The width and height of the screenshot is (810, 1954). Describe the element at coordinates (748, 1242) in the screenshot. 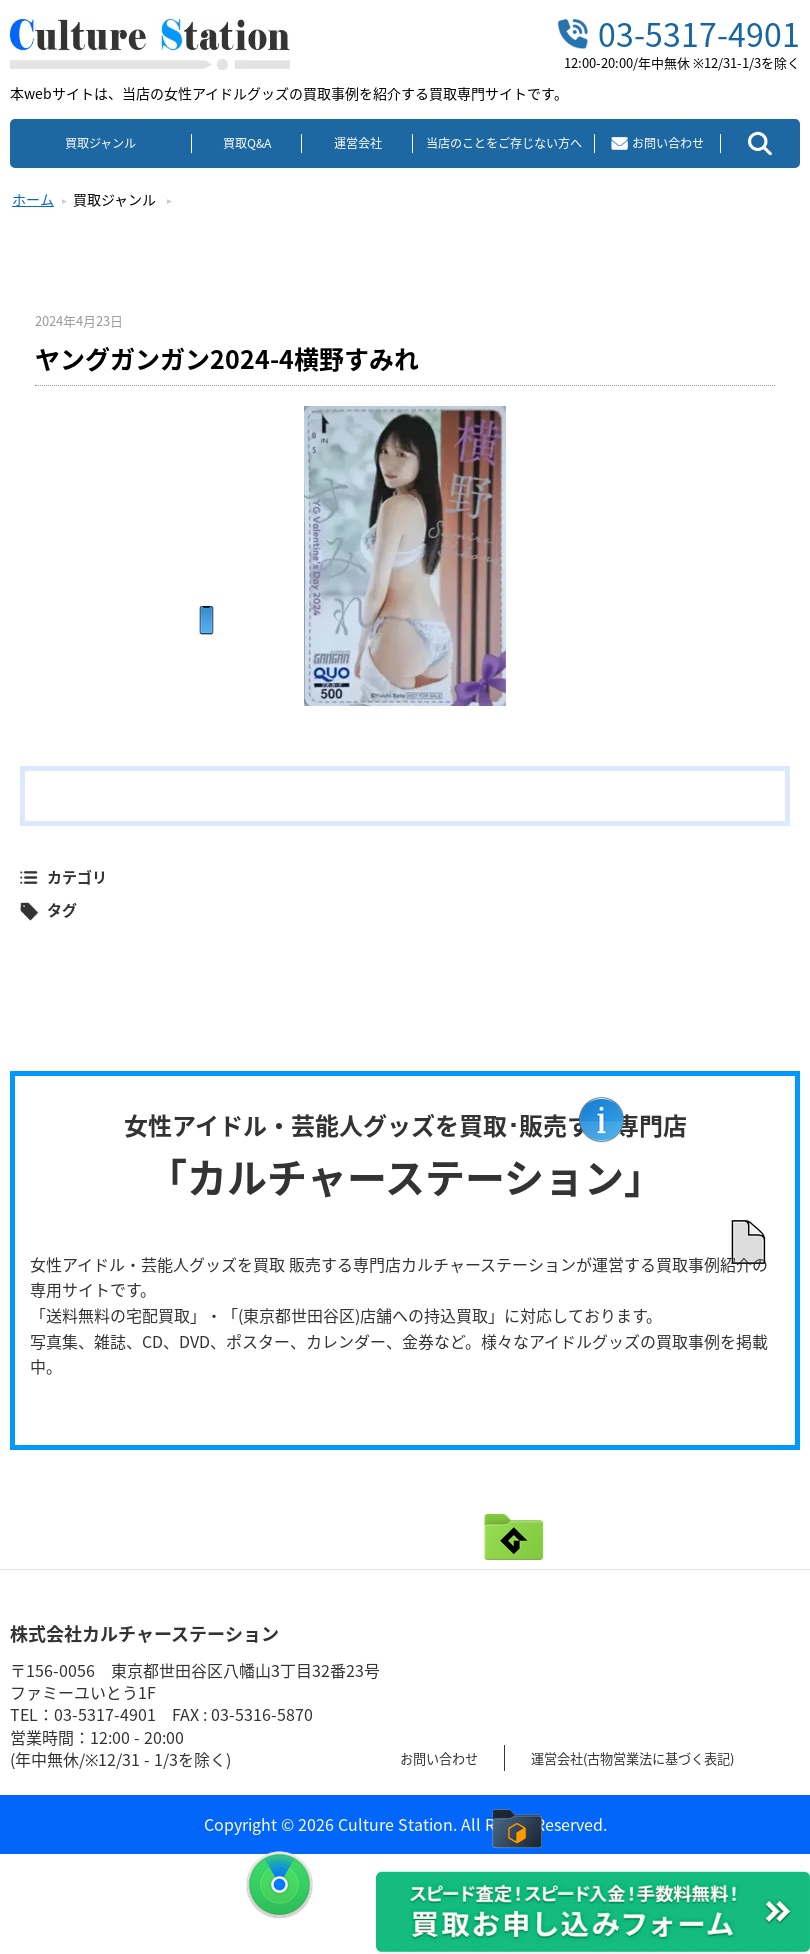

I see `generic file in sidebar navigation` at that location.